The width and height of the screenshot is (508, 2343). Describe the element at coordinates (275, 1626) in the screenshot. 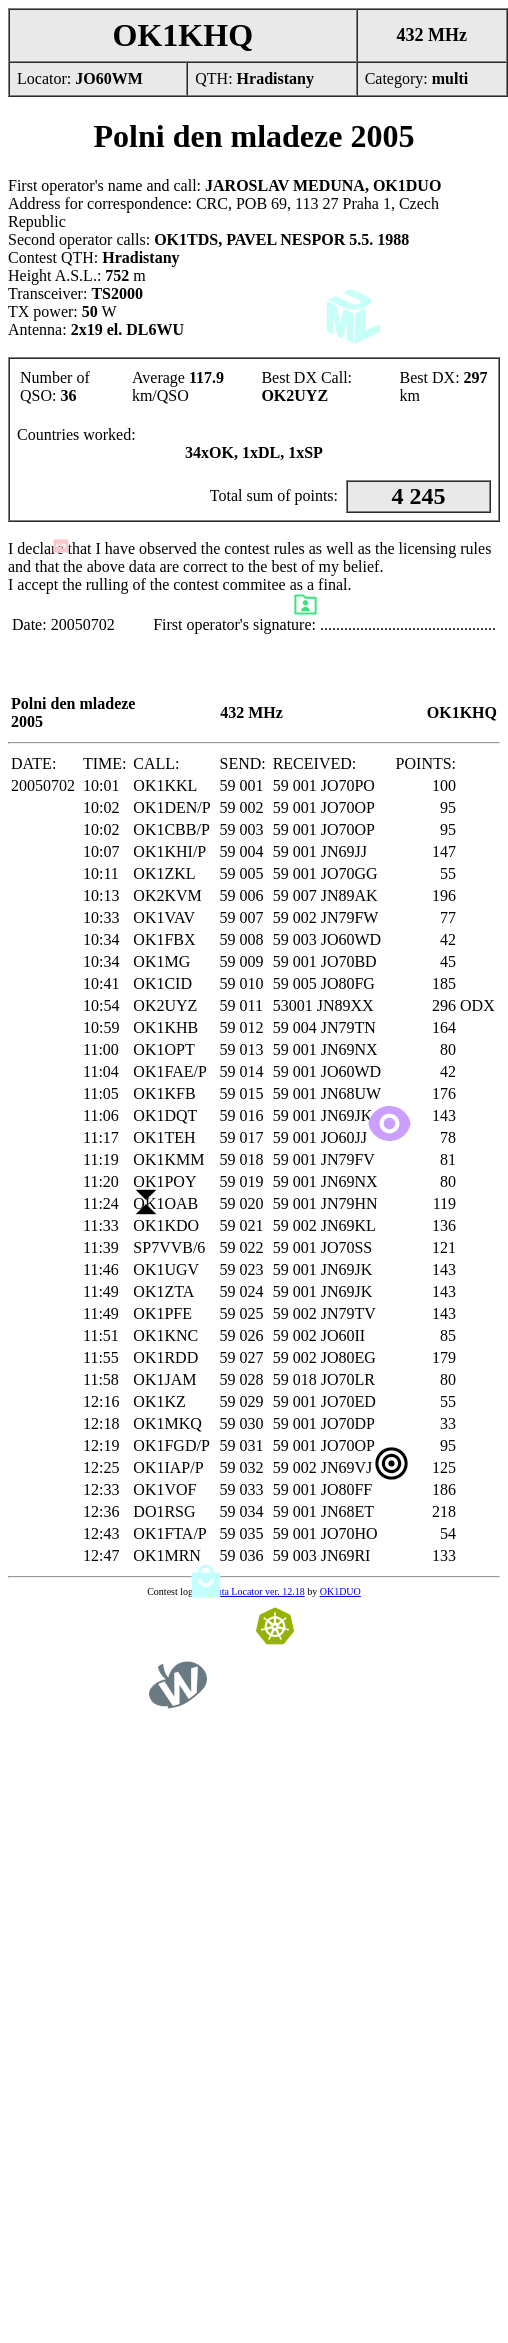

I see `kubernetes container orchestration platform logo` at that location.